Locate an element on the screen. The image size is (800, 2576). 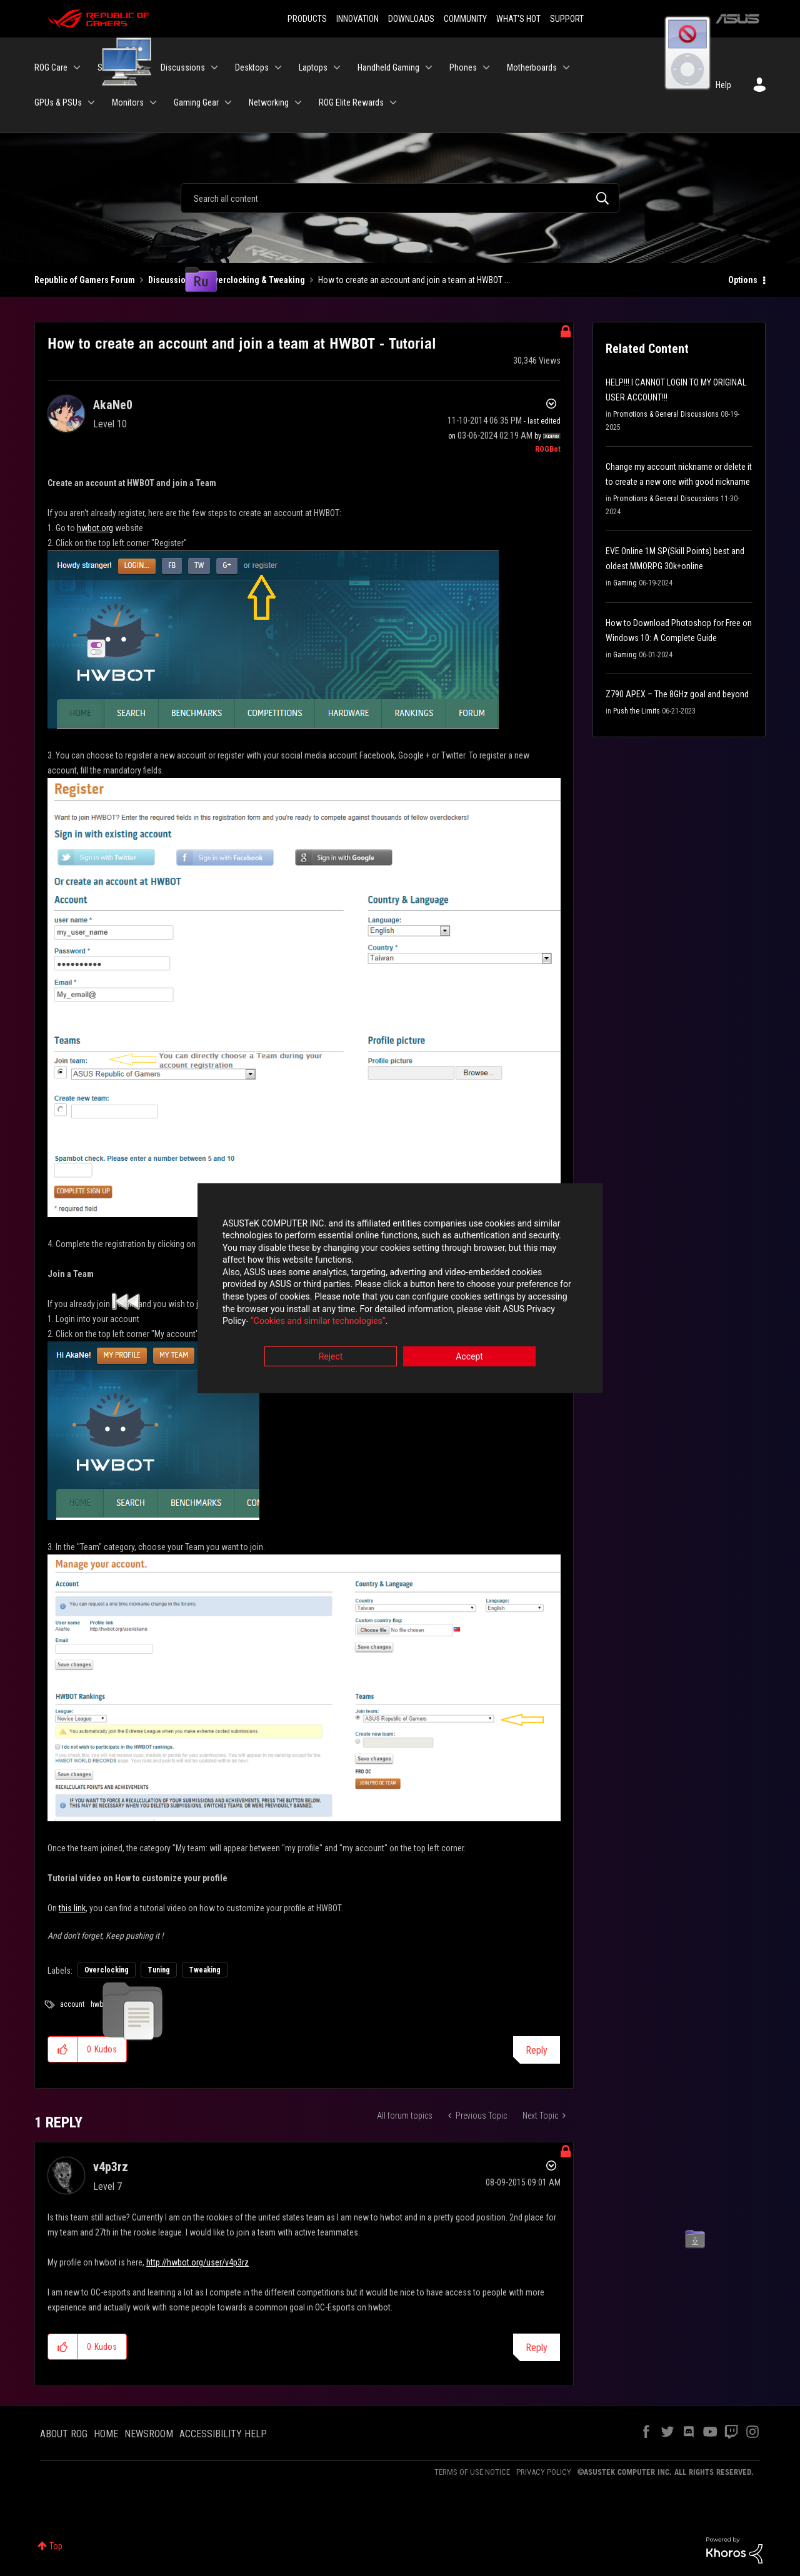
iPod device is unavailable or cannot be connected is located at coordinates (688, 53).